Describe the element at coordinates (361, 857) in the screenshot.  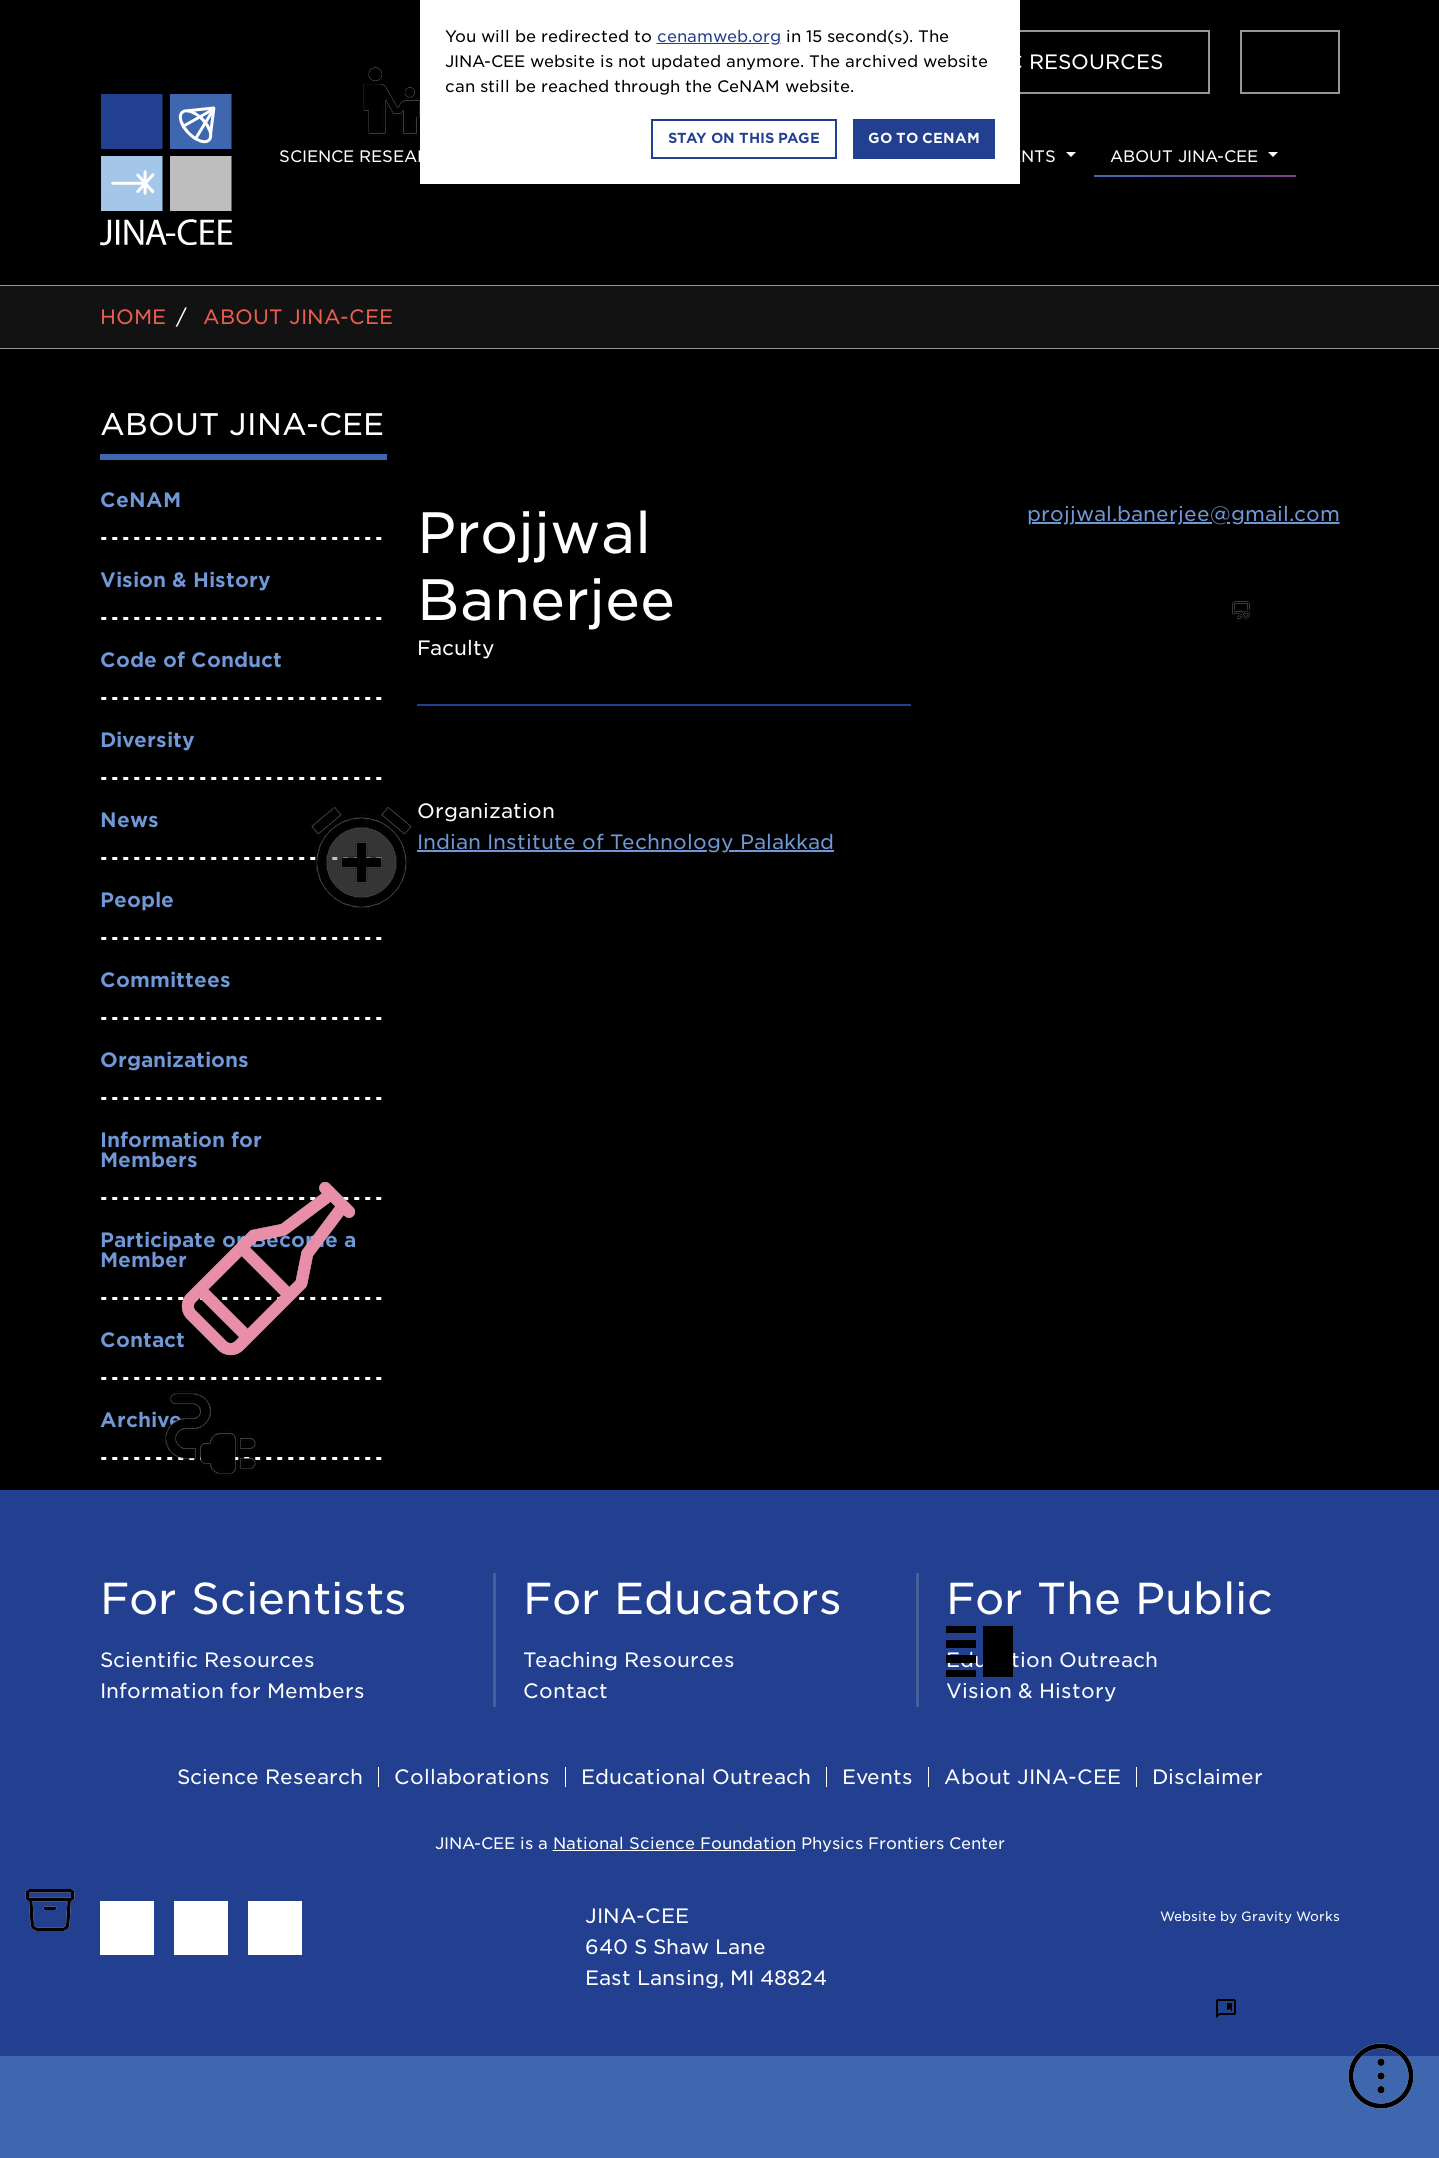
I see `add a new alarm` at that location.